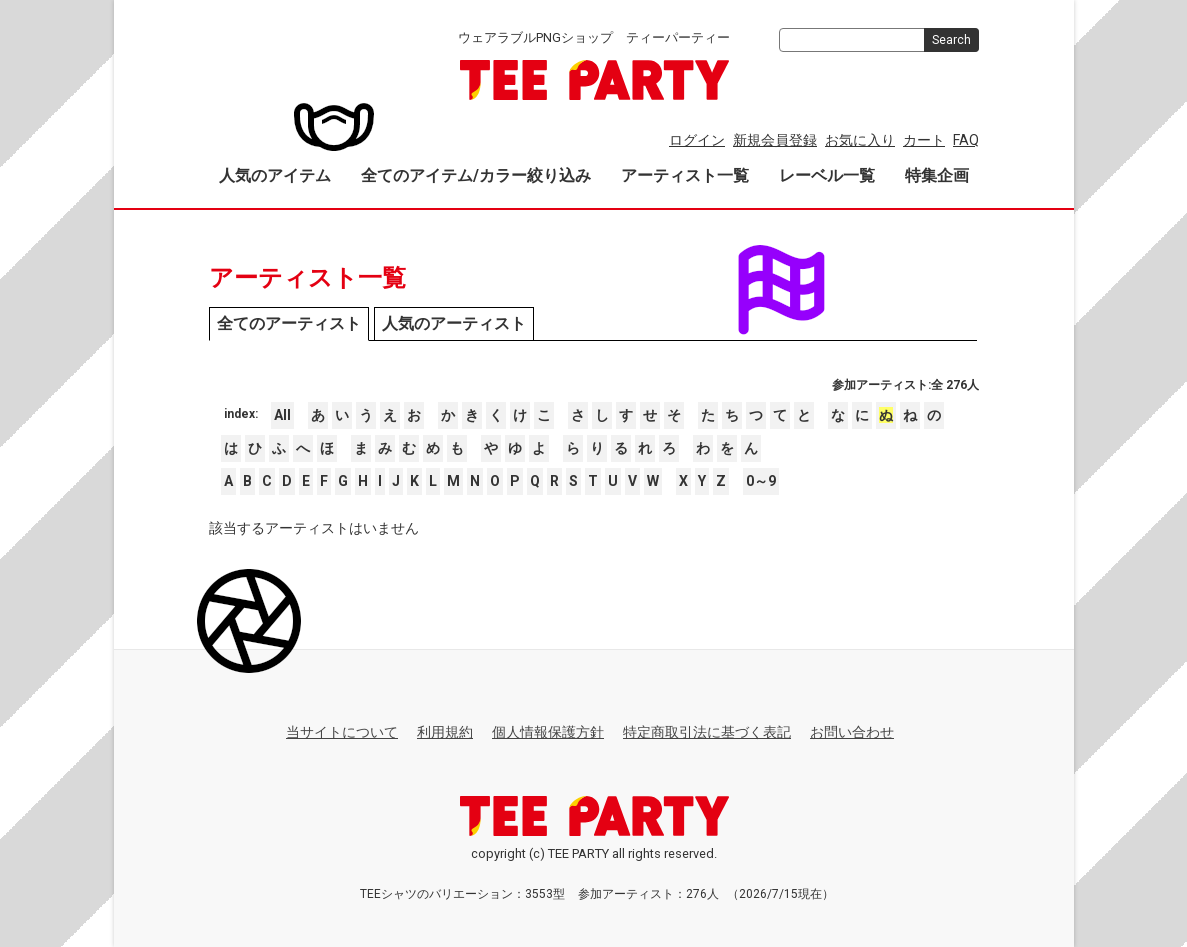  What do you see at coordinates (334, 127) in the screenshot?
I see `indicates face mask required` at bounding box center [334, 127].